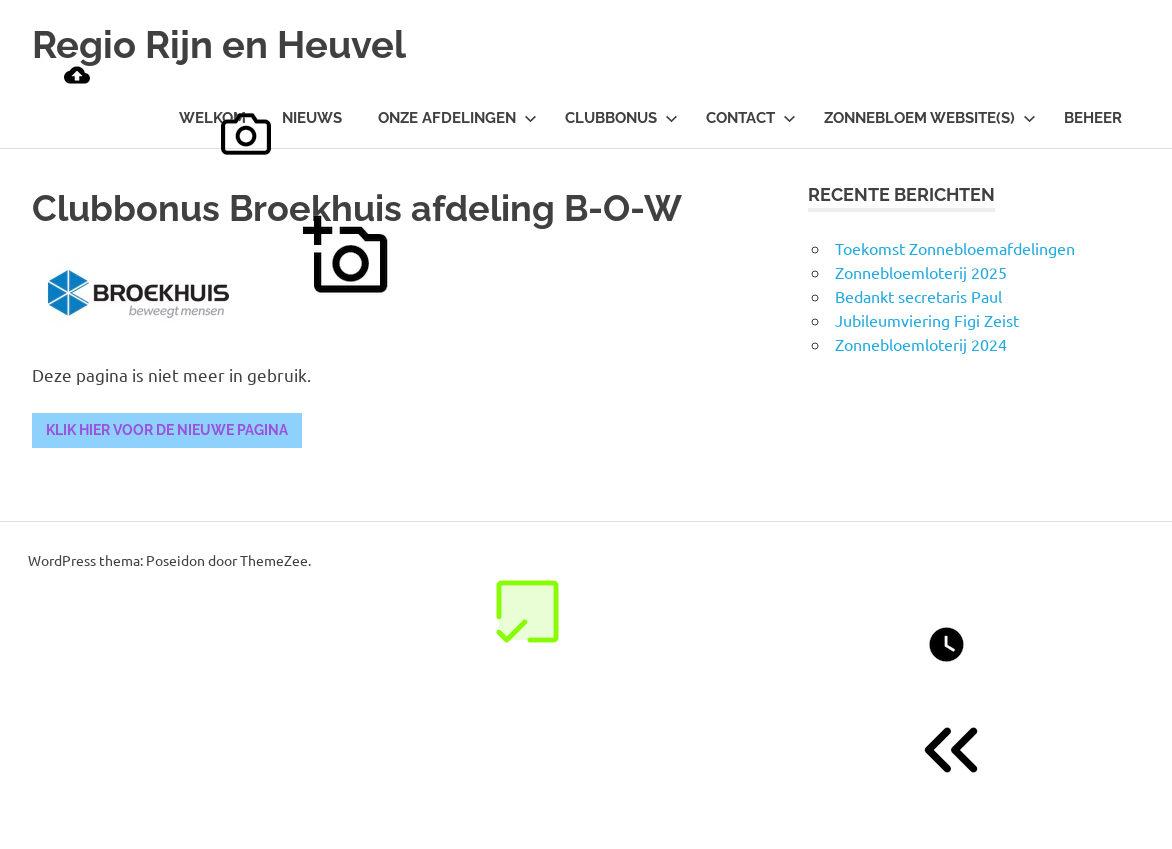 The height and width of the screenshot is (849, 1172). Describe the element at coordinates (77, 75) in the screenshot. I see `upload files to cloud storage` at that location.